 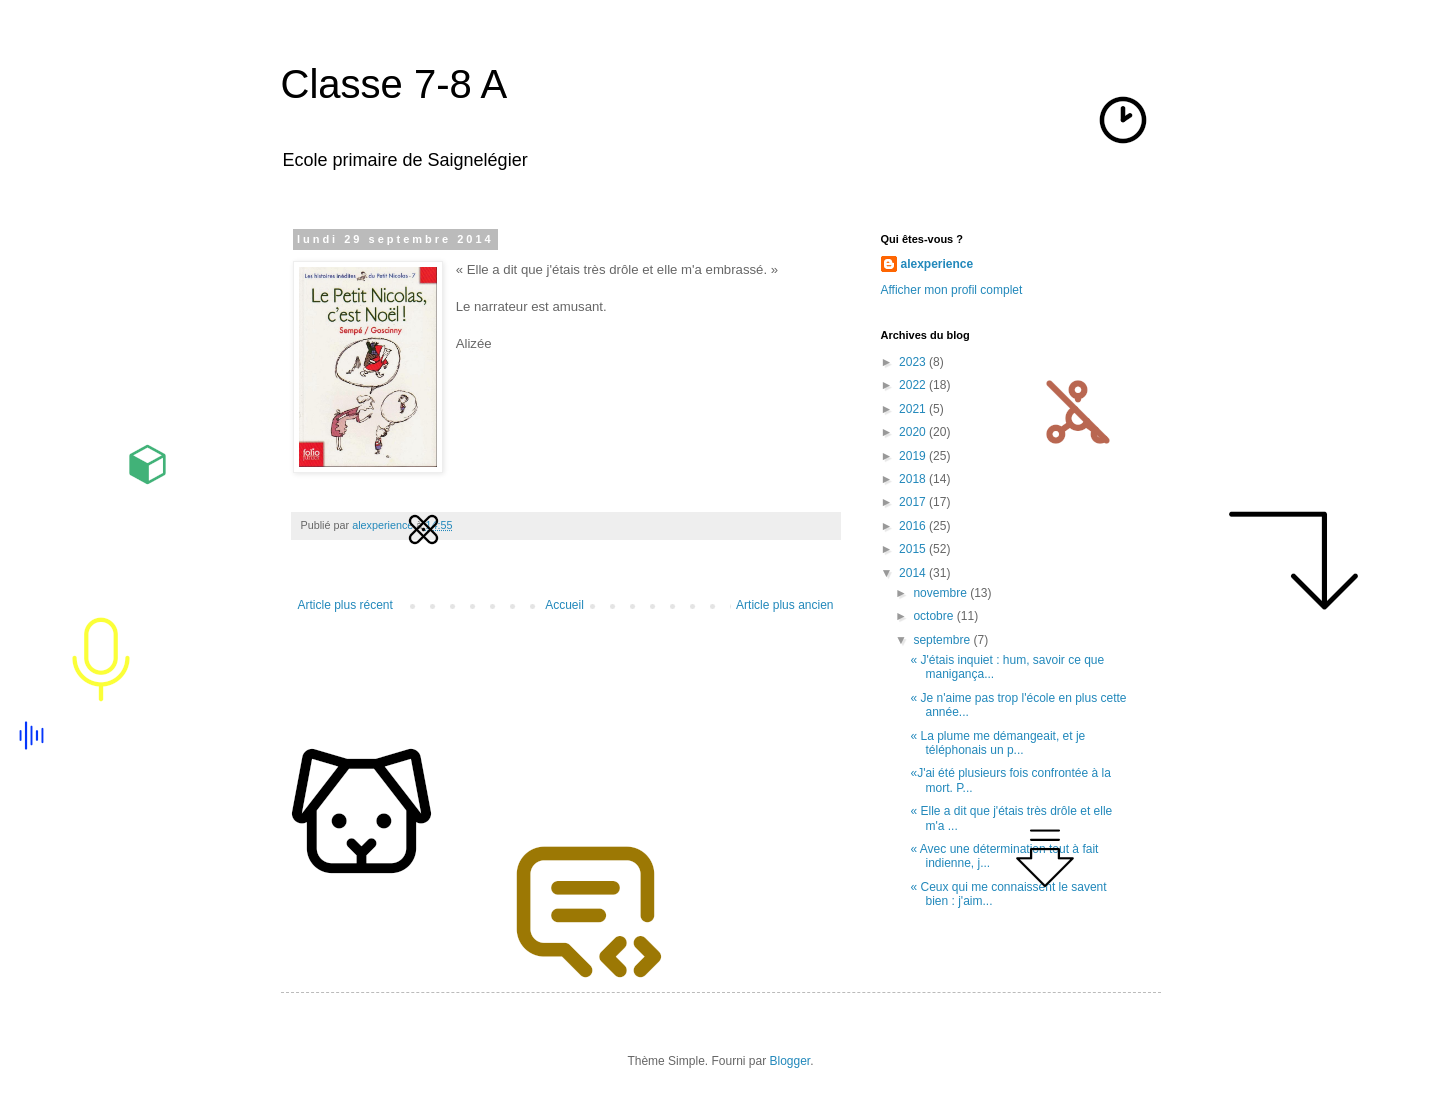 What do you see at coordinates (31, 735) in the screenshot?
I see `audio waveform or sound visualization` at bounding box center [31, 735].